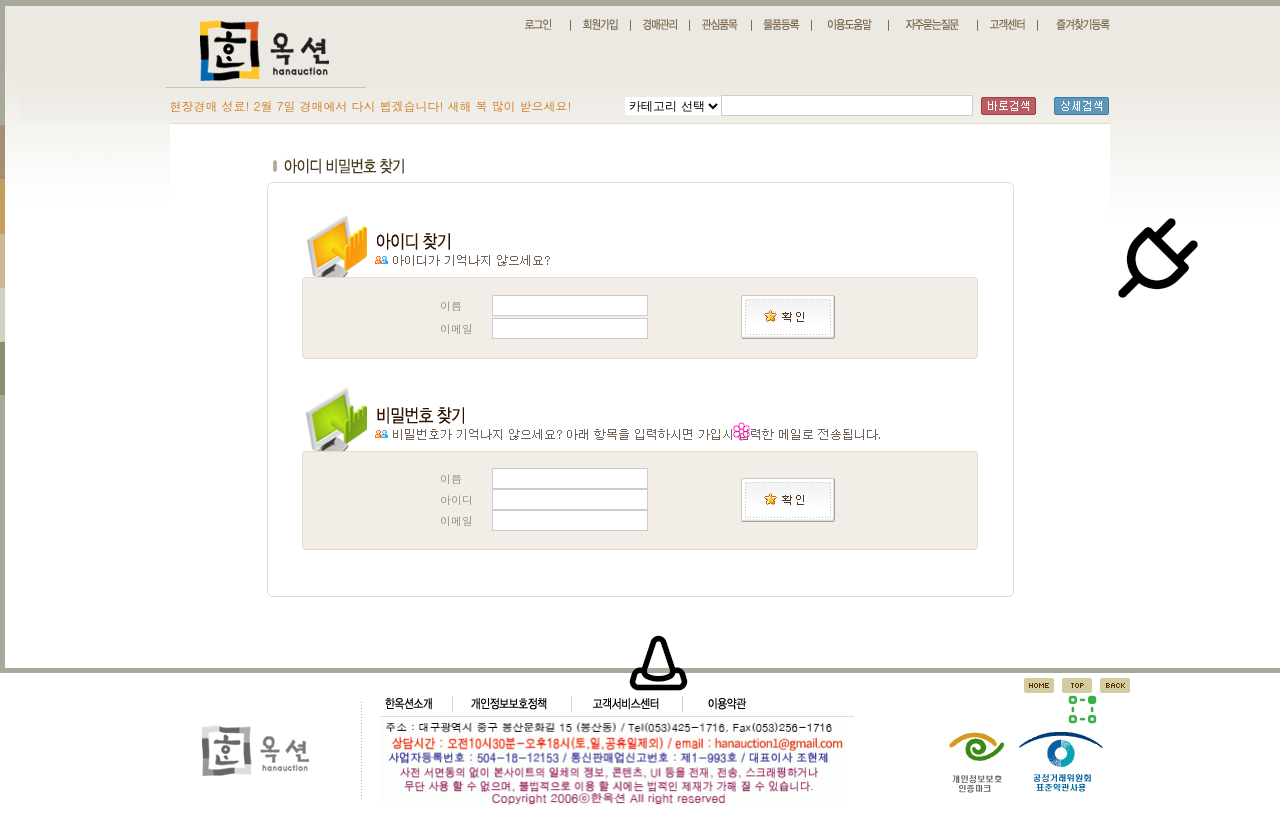 The height and width of the screenshot is (823, 1280). I want to click on view garden or plant-related content, so click(741, 431).